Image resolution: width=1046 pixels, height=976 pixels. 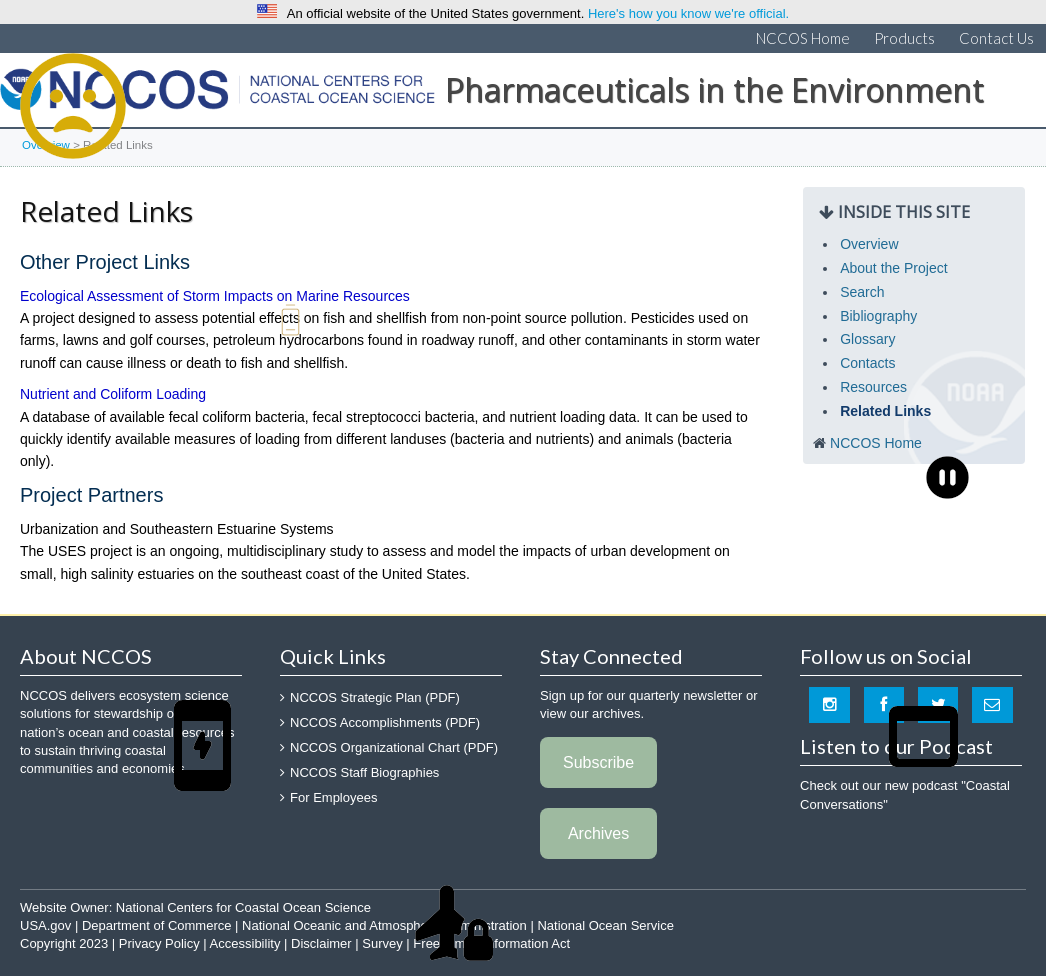 What do you see at coordinates (923, 736) in the screenshot?
I see `open a web browser or web view` at bounding box center [923, 736].